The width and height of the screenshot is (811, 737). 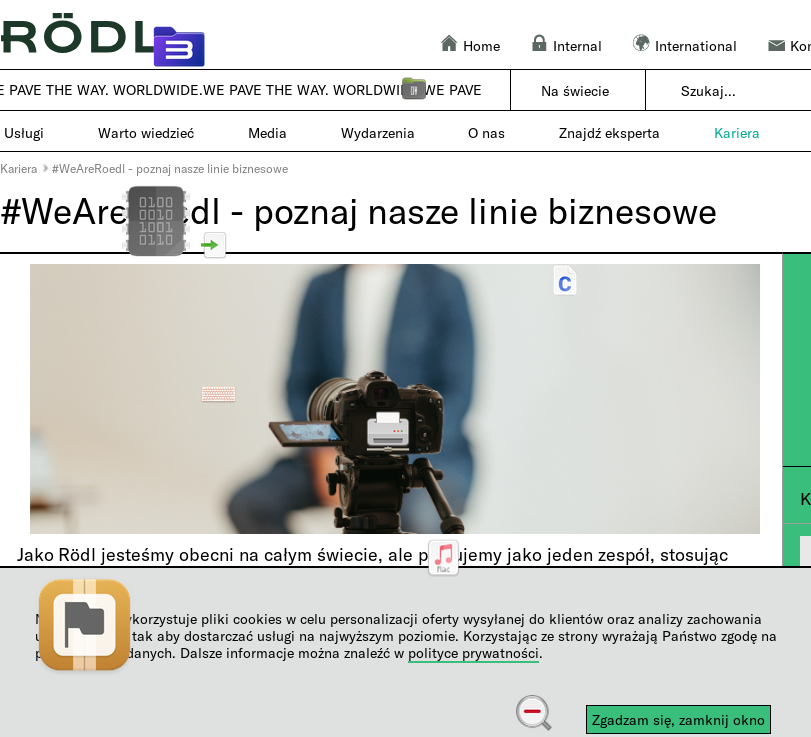 What do you see at coordinates (414, 88) in the screenshot?
I see `open templates folder` at bounding box center [414, 88].